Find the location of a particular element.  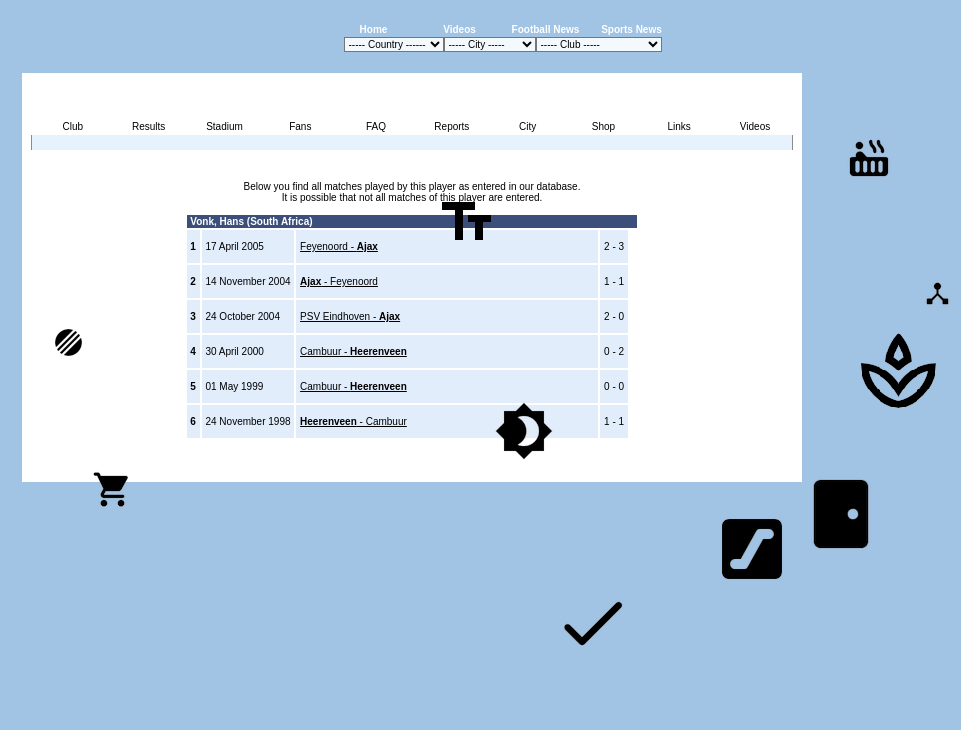

view your shopping cart is located at coordinates (112, 489).